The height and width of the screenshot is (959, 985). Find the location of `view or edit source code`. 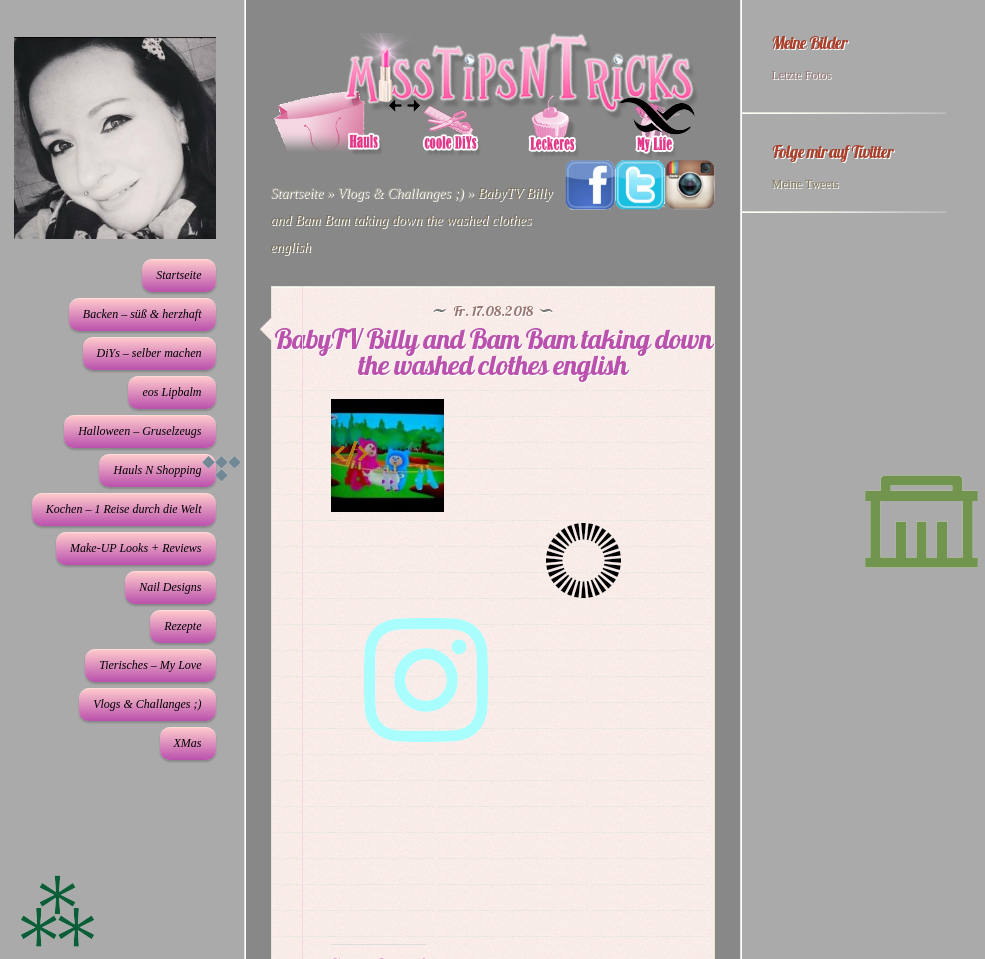

view or edit source code is located at coordinates (351, 453).